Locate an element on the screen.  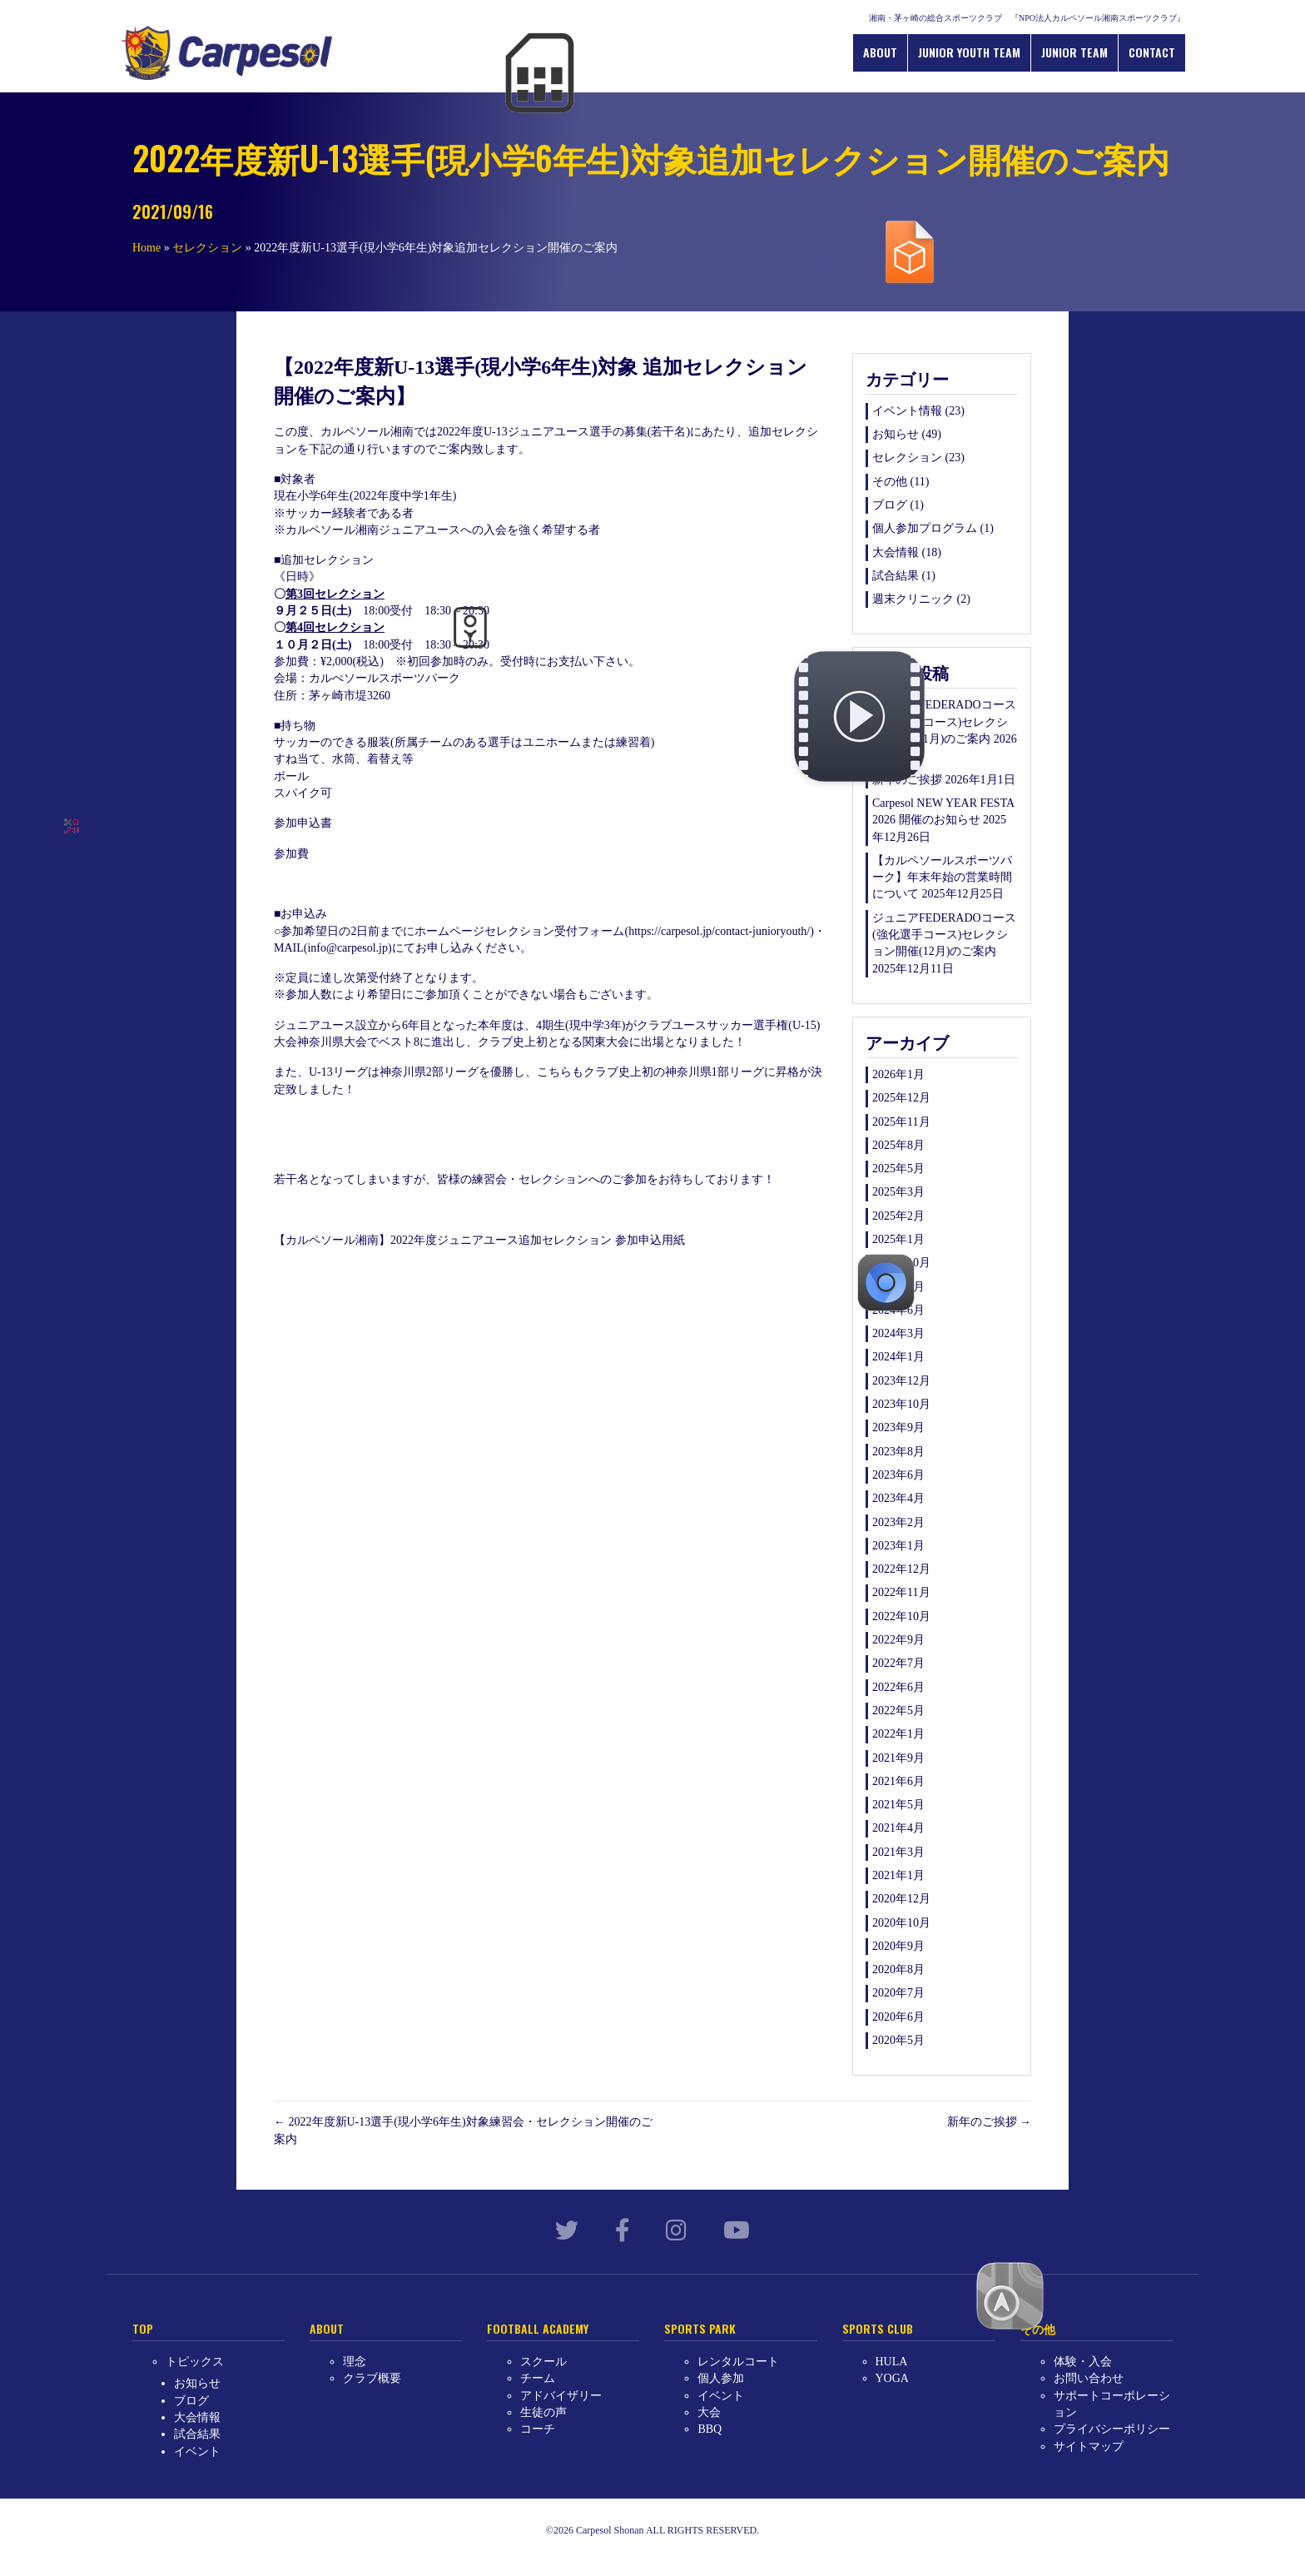
launch thorium browser is located at coordinates (886, 1282).